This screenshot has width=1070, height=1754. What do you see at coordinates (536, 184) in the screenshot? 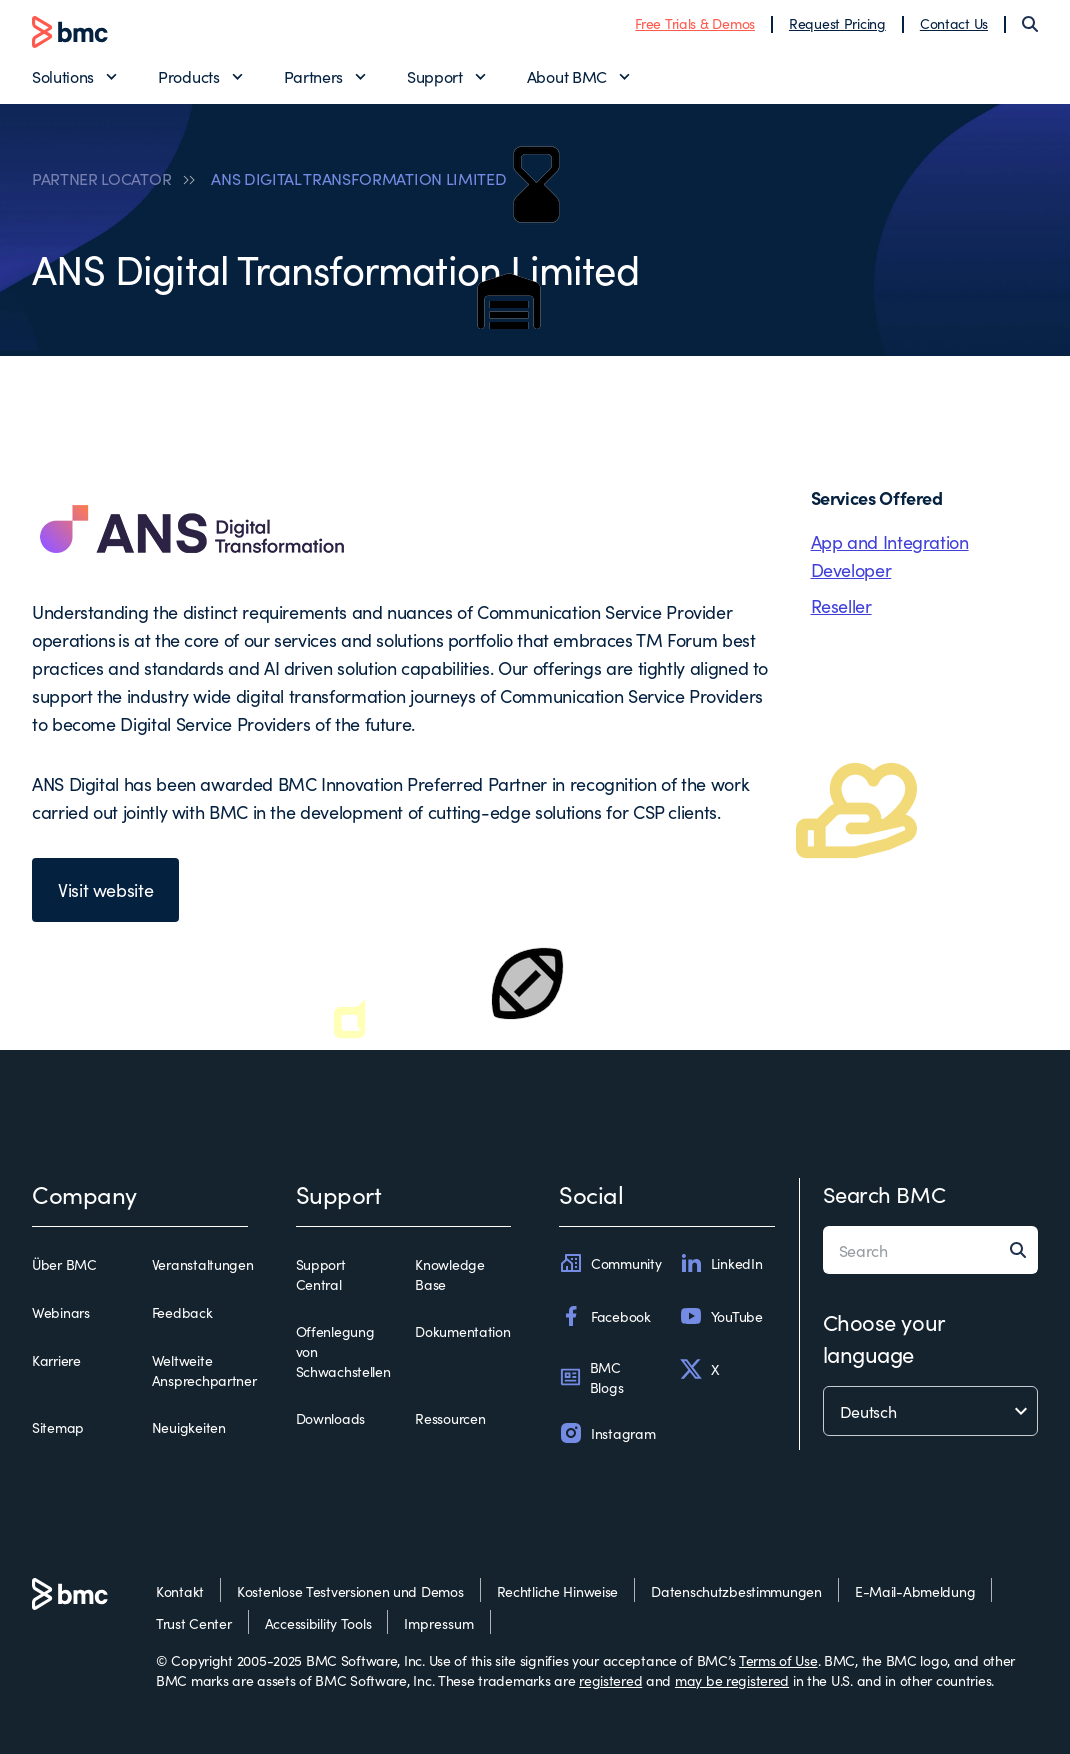
I see `indicates time remaining or countdown in progress` at bounding box center [536, 184].